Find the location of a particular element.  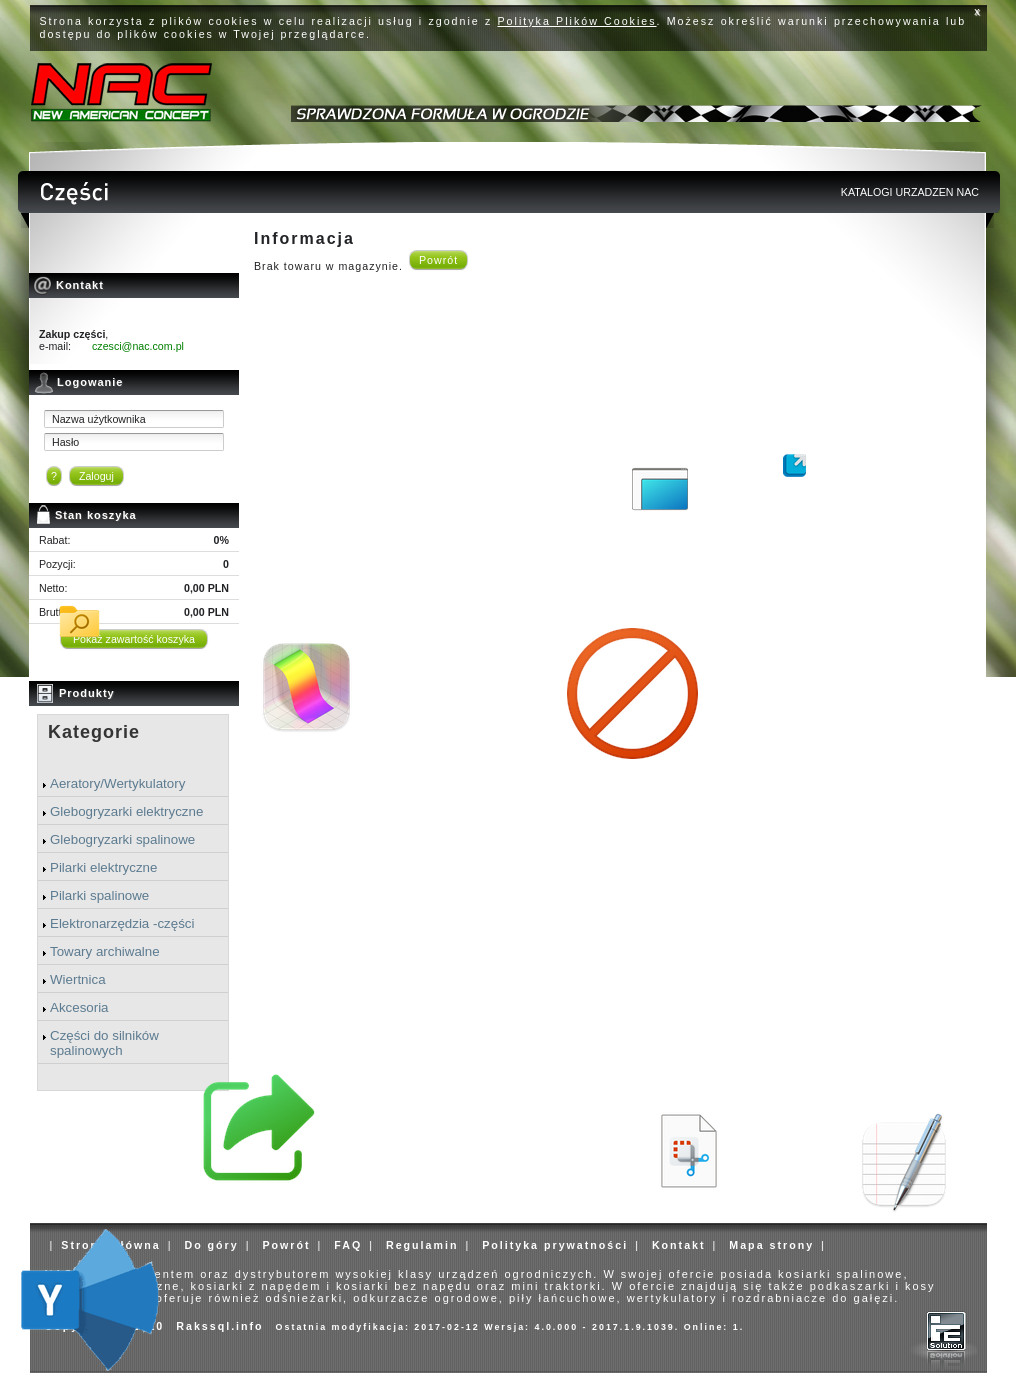

open TextEdit app for basic text editing is located at coordinates (904, 1164).